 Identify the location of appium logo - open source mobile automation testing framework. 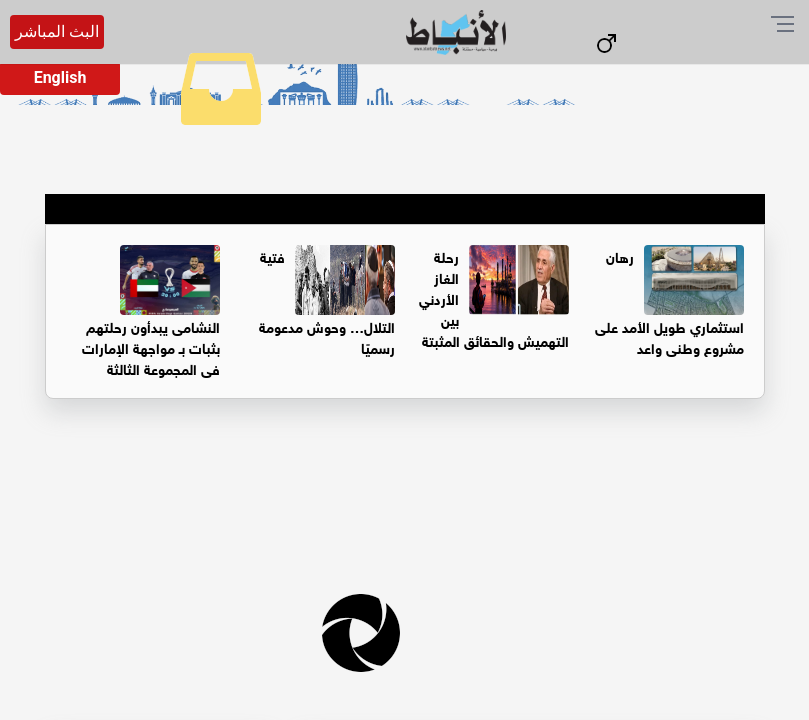
(361, 633).